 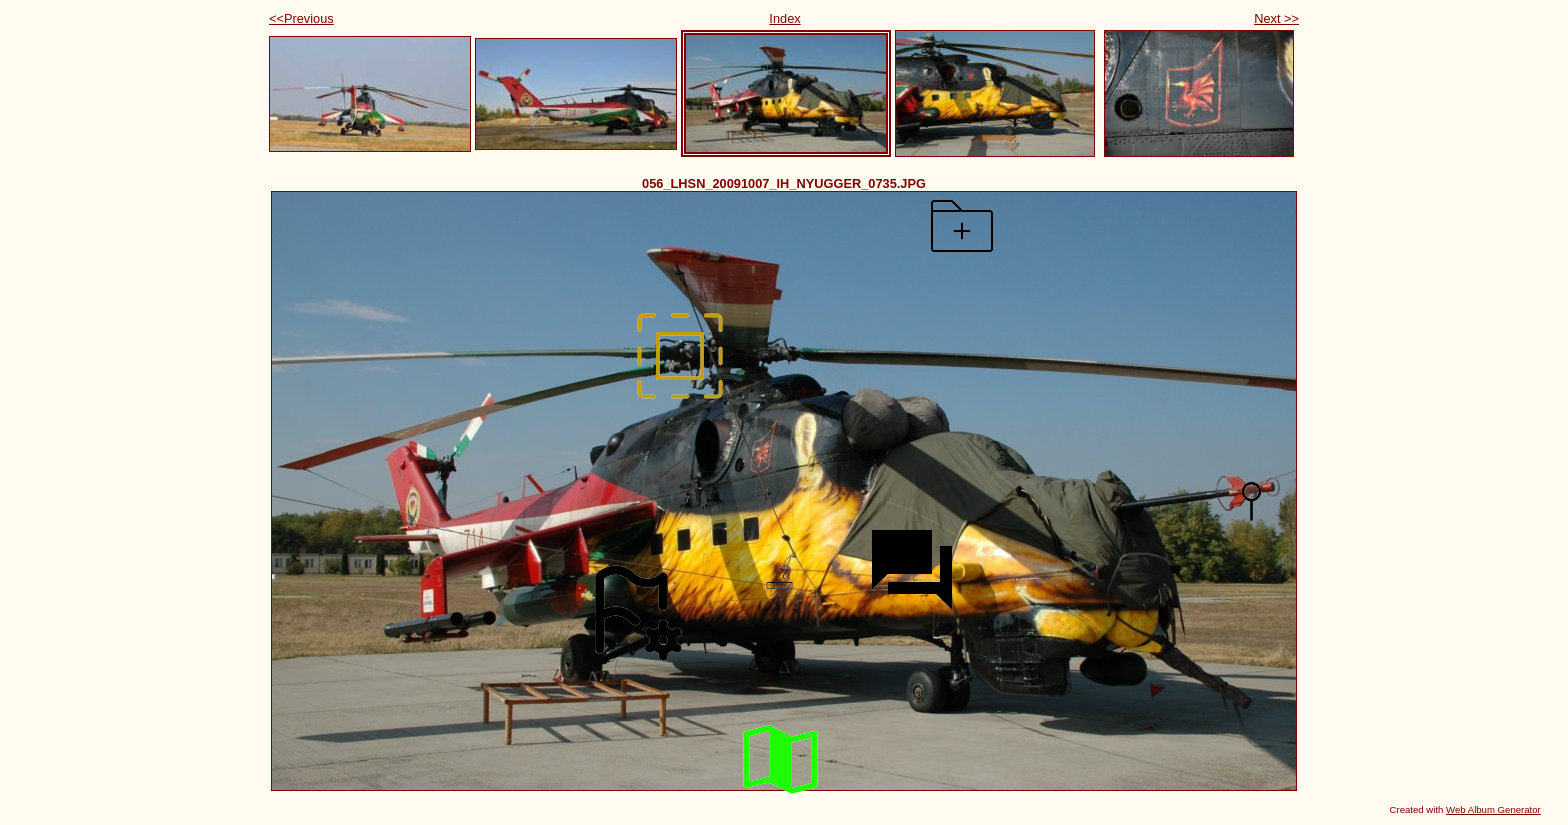 What do you see at coordinates (780, 759) in the screenshot?
I see `open map view` at bounding box center [780, 759].